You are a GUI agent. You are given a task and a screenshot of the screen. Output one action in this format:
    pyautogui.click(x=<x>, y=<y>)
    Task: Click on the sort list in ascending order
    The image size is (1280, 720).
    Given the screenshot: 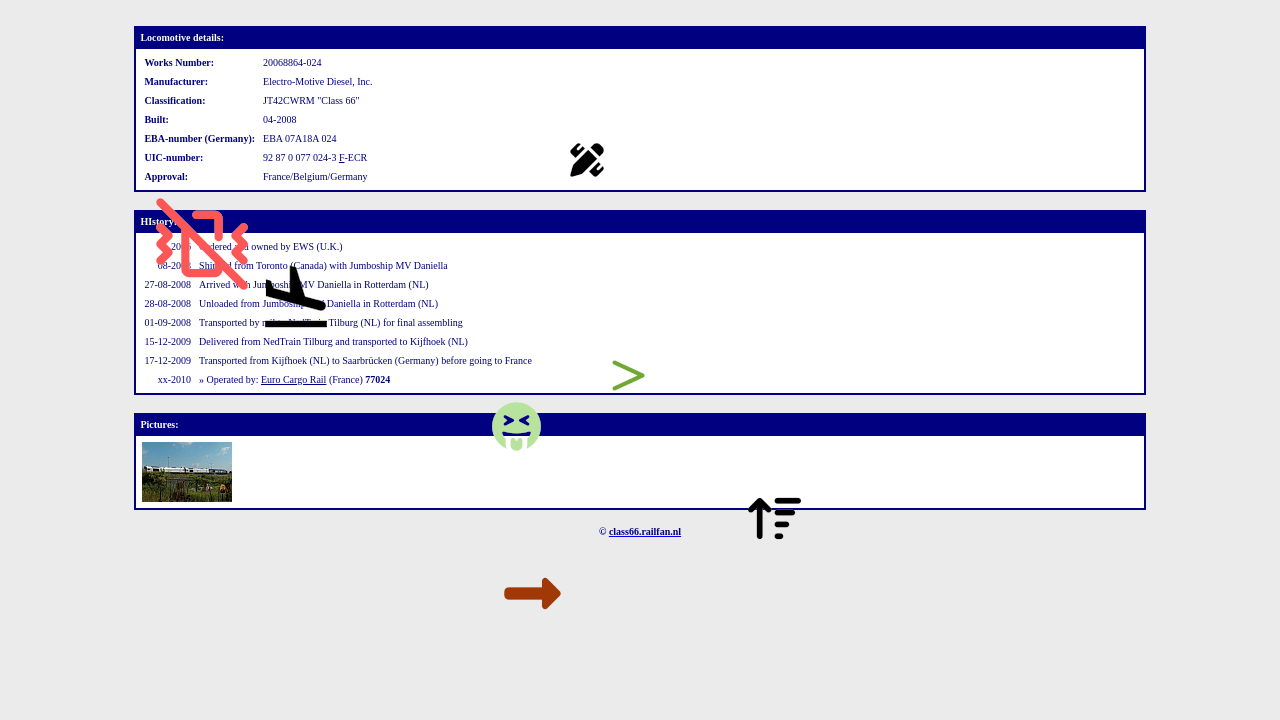 What is the action you would take?
    pyautogui.click(x=774, y=518)
    